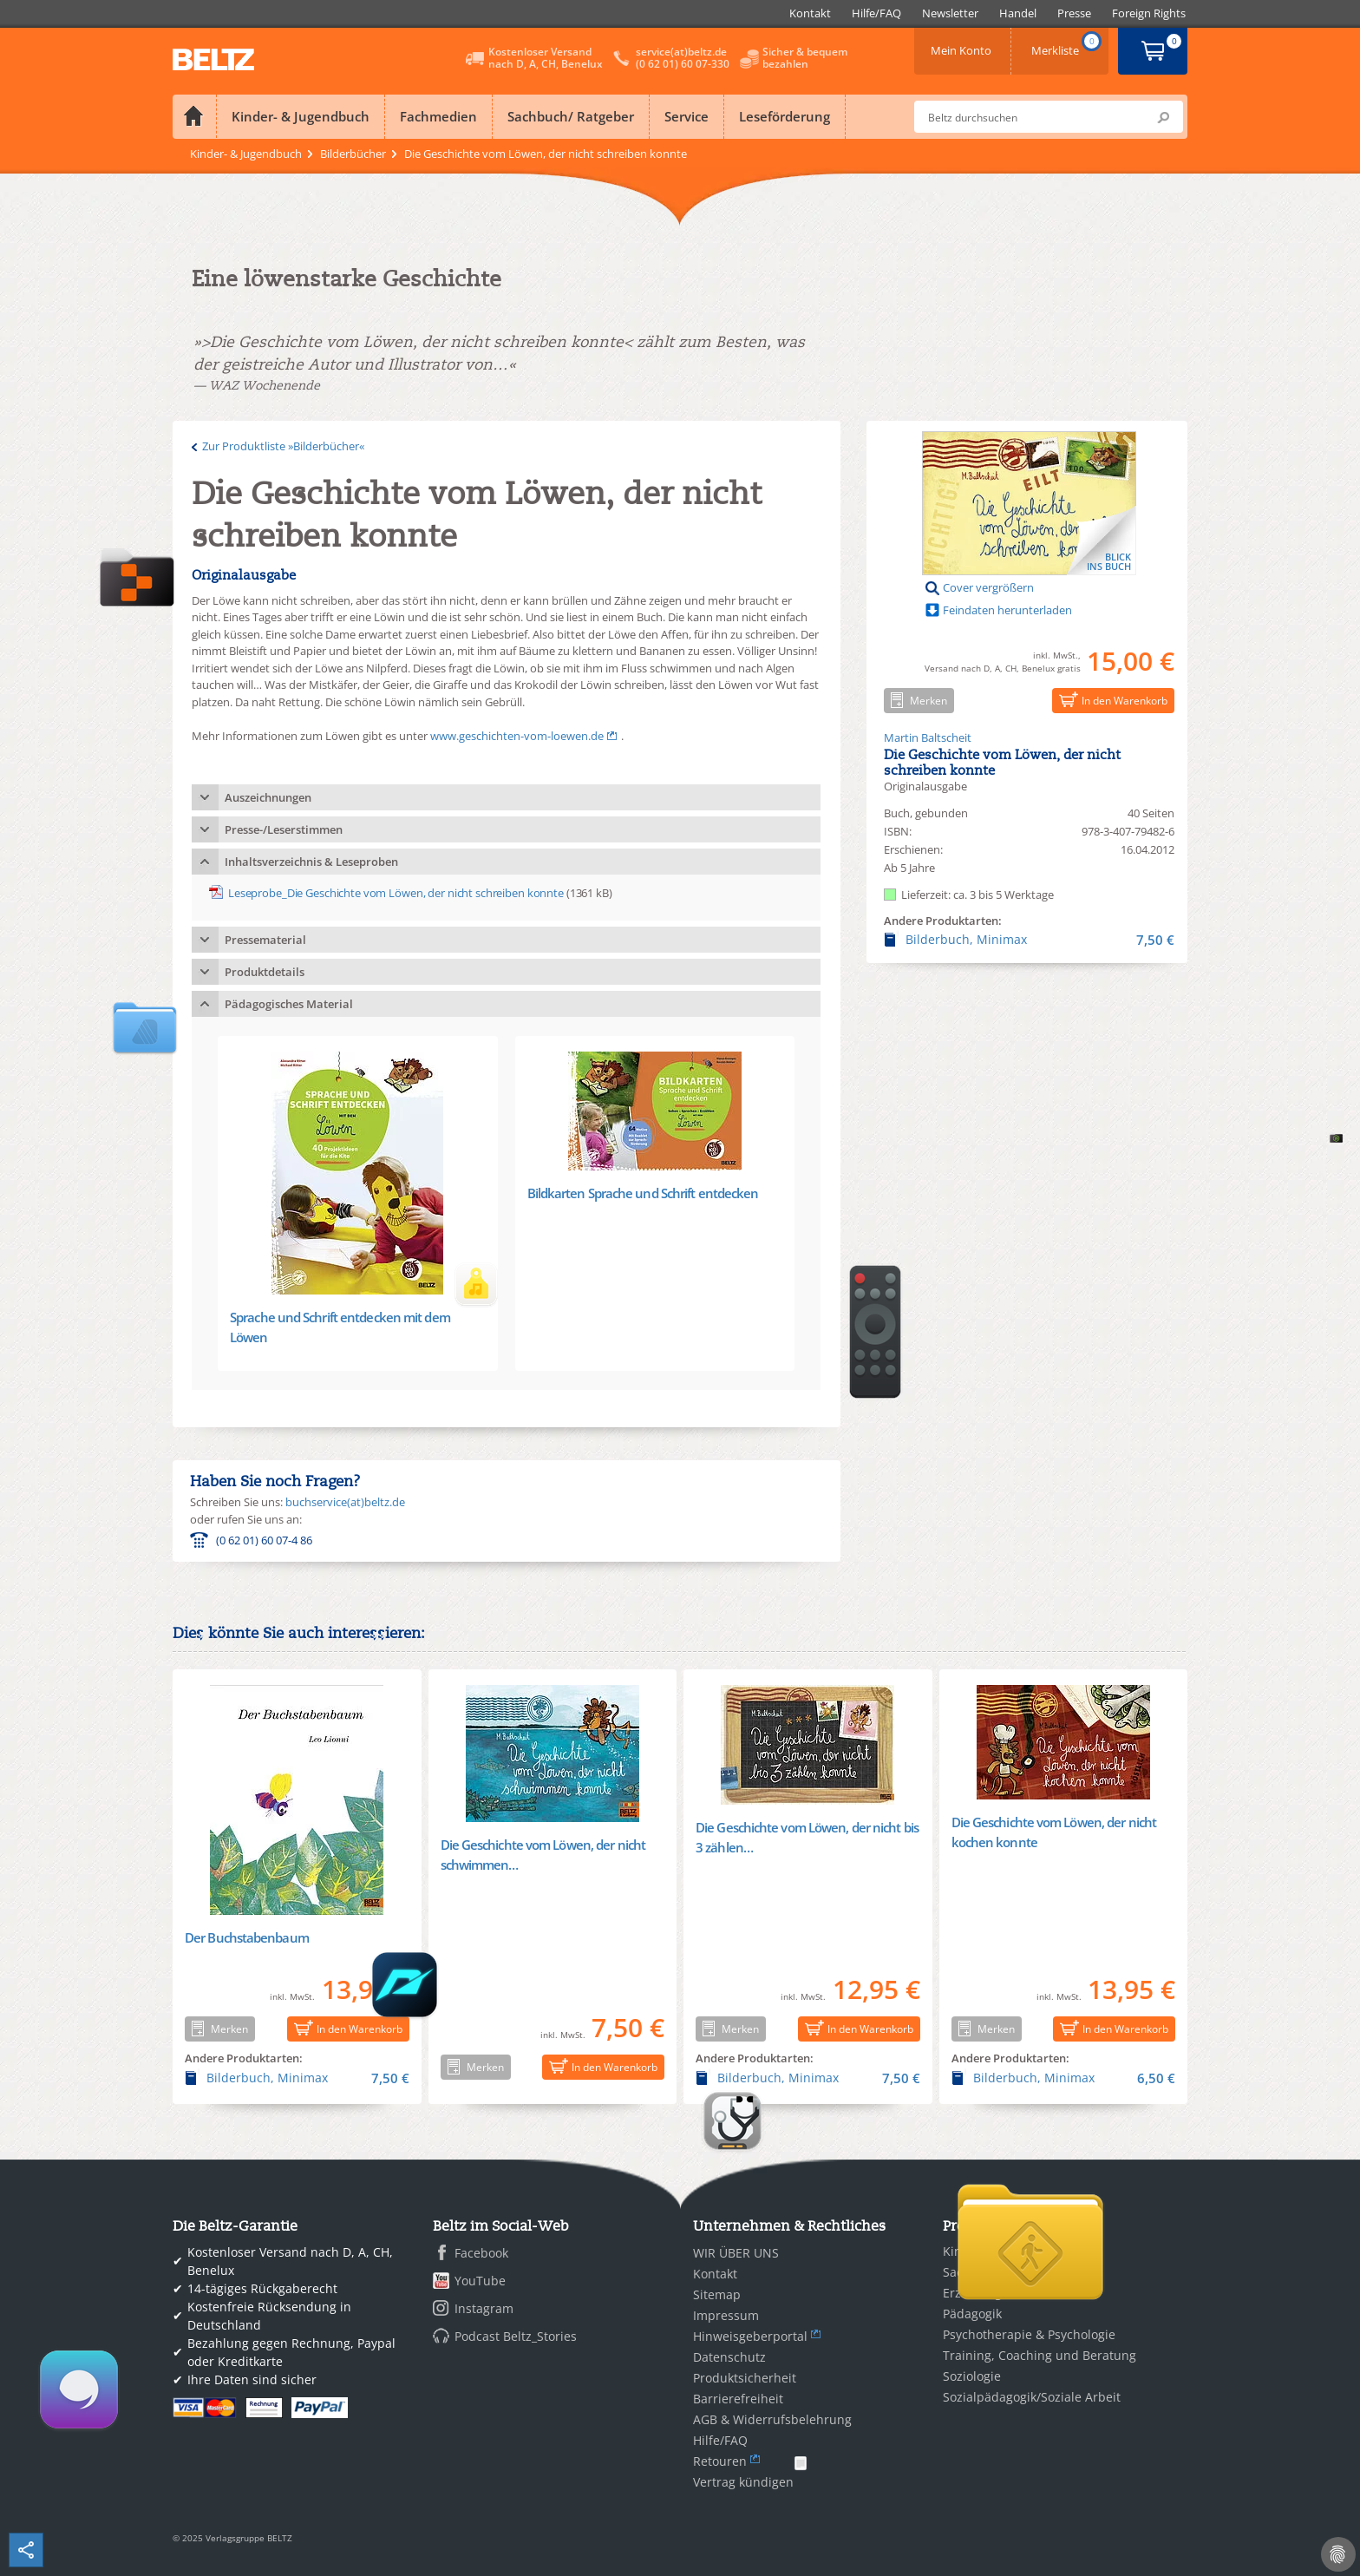 The image size is (1360, 2576). What do you see at coordinates (875, 1332) in the screenshot?
I see `connect a tv remote as an input device` at bounding box center [875, 1332].